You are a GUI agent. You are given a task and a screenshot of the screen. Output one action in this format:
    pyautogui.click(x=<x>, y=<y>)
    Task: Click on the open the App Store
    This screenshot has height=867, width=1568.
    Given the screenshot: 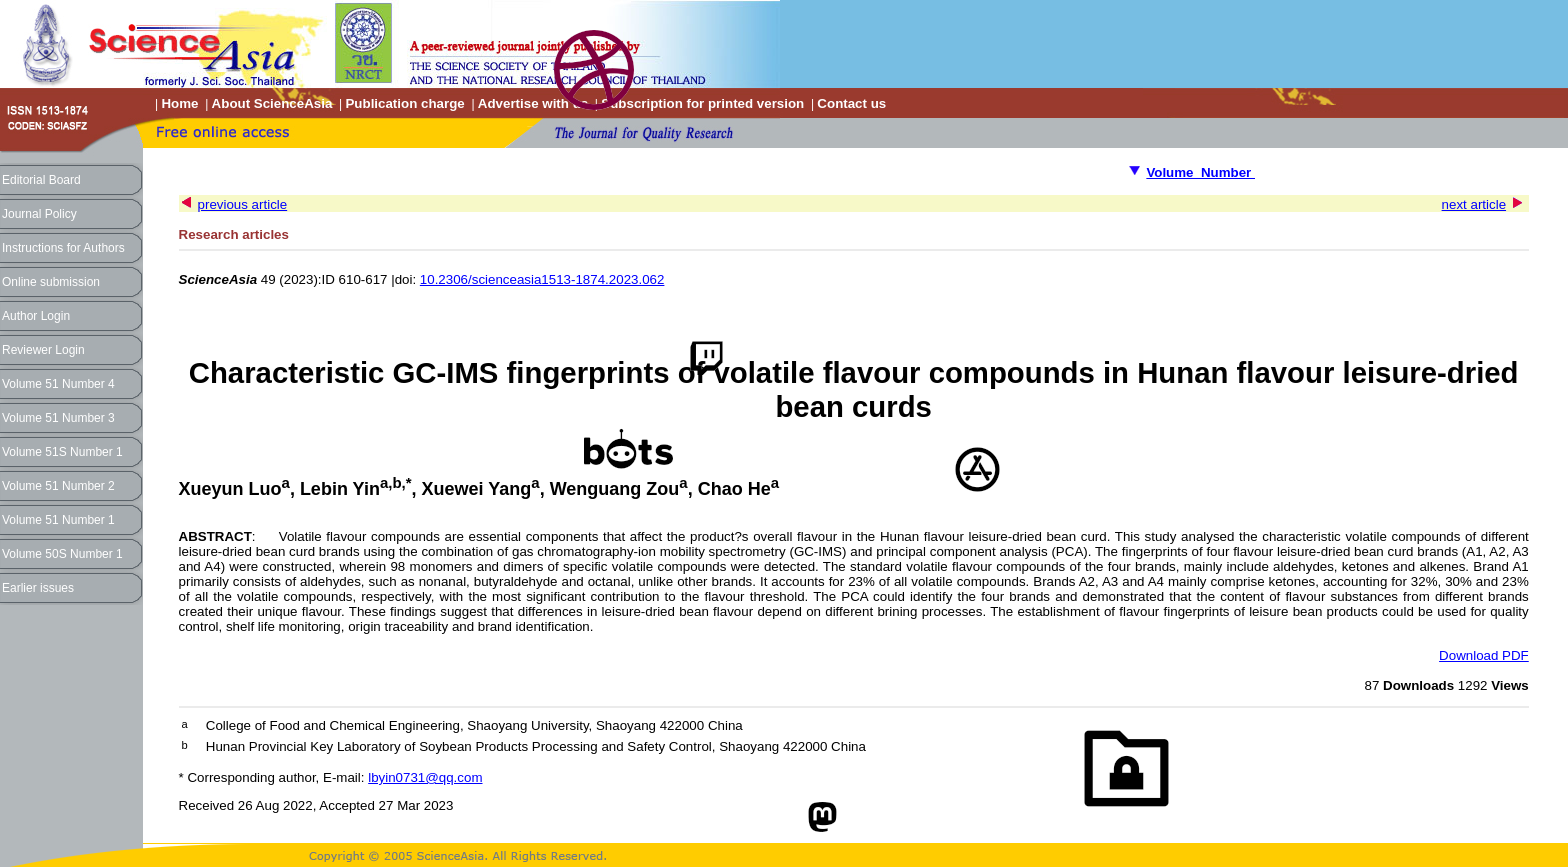 What is the action you would take?
    pyautogui.click(x=977, y=469)
    